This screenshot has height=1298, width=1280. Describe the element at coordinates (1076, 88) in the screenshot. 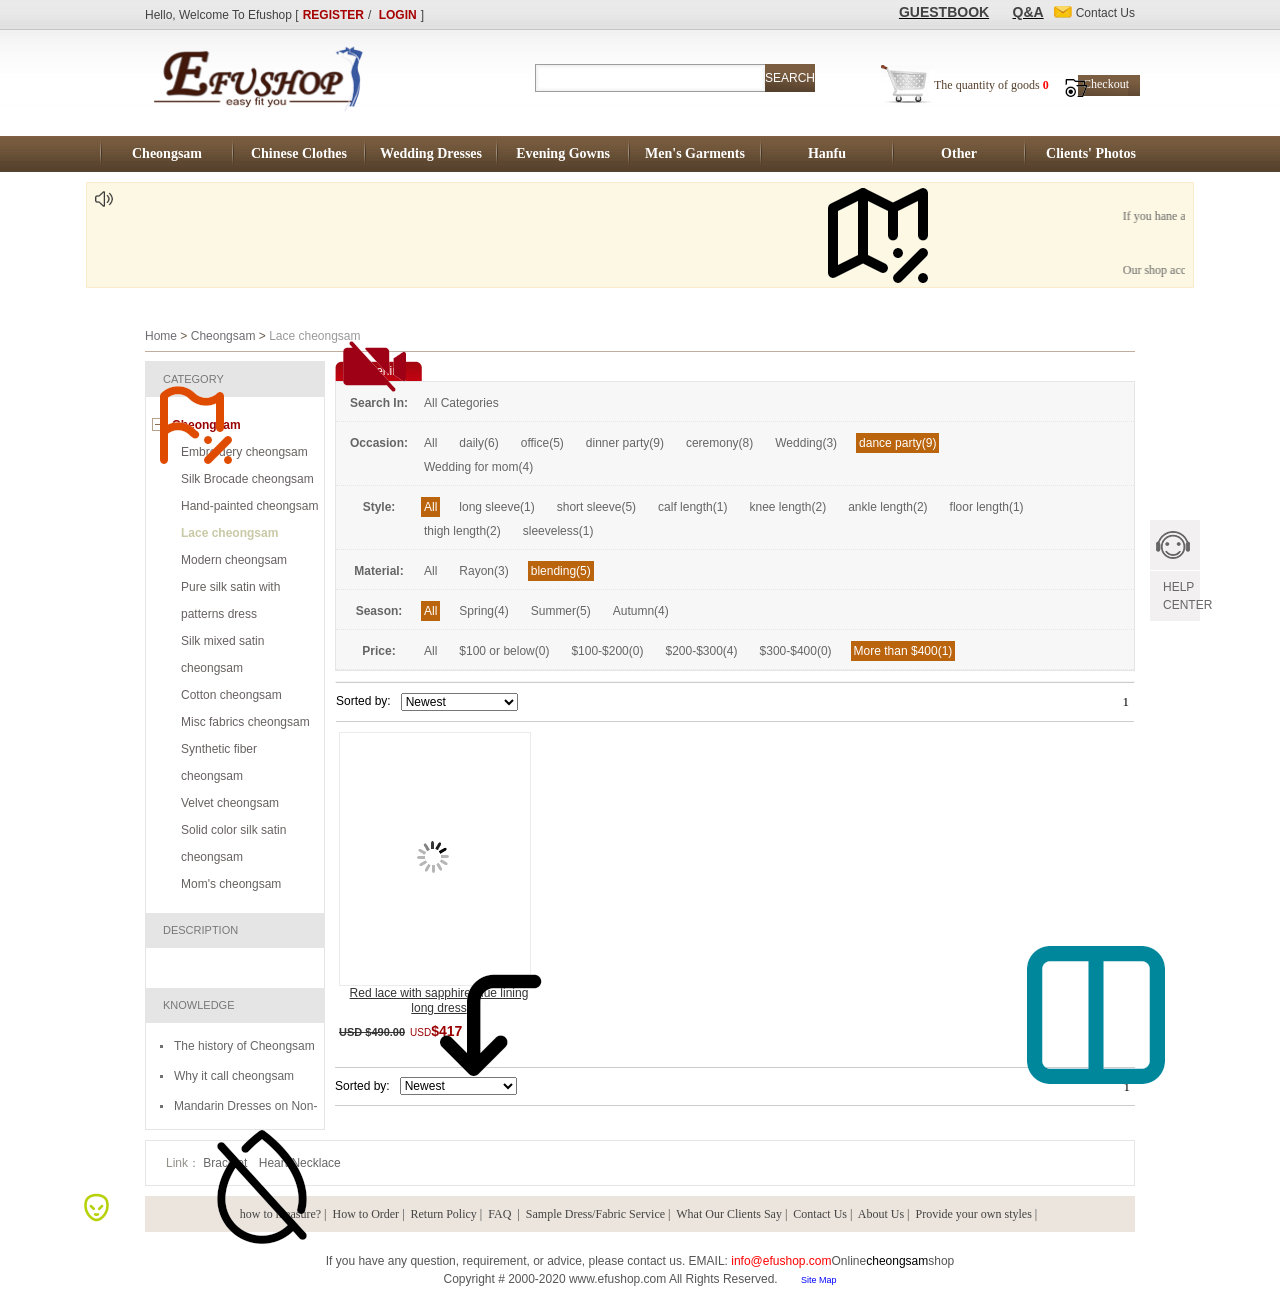

I see `expanded root directory in file explorer` at that location.